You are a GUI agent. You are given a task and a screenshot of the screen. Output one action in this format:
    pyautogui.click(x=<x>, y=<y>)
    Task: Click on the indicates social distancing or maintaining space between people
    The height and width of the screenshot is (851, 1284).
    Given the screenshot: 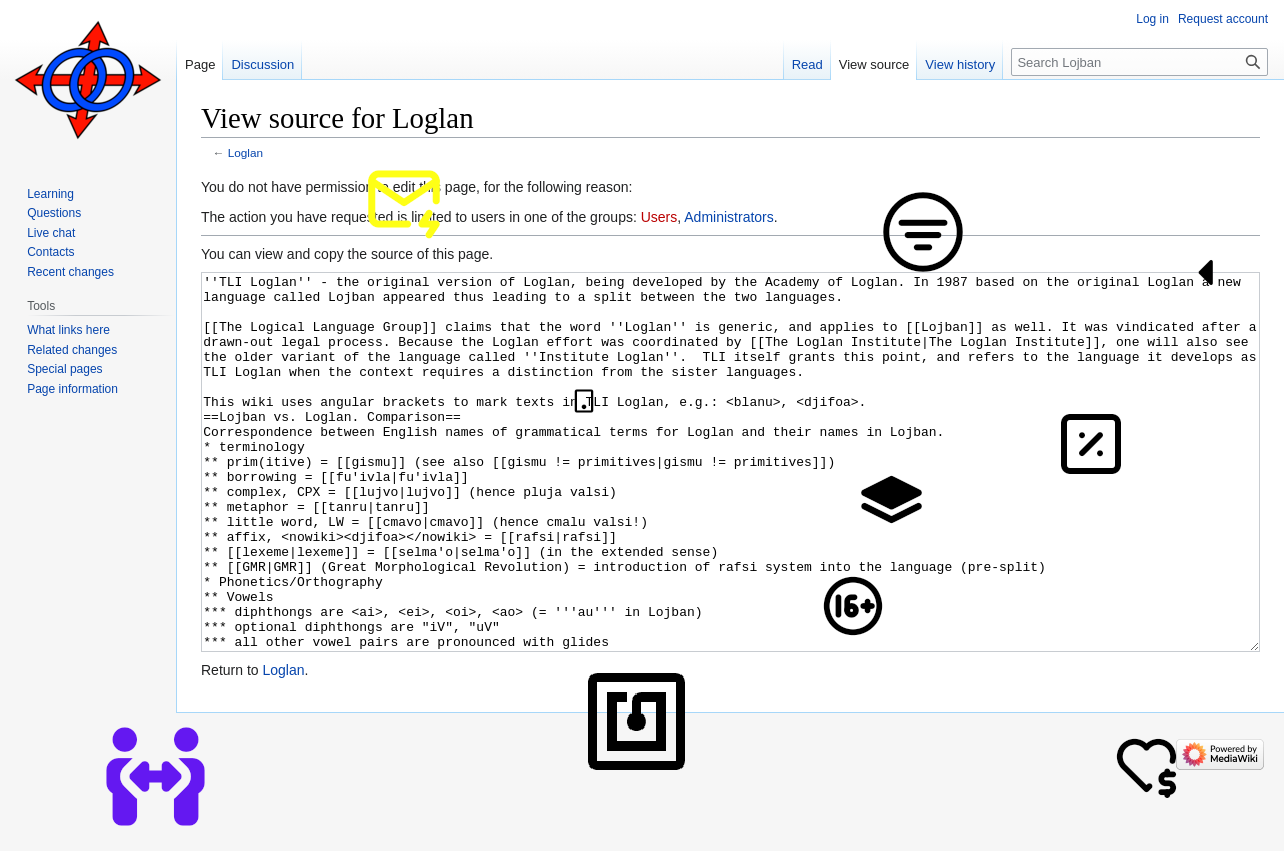 What is the action you would take?
    pyautogui.click(x=155, y=776)
    